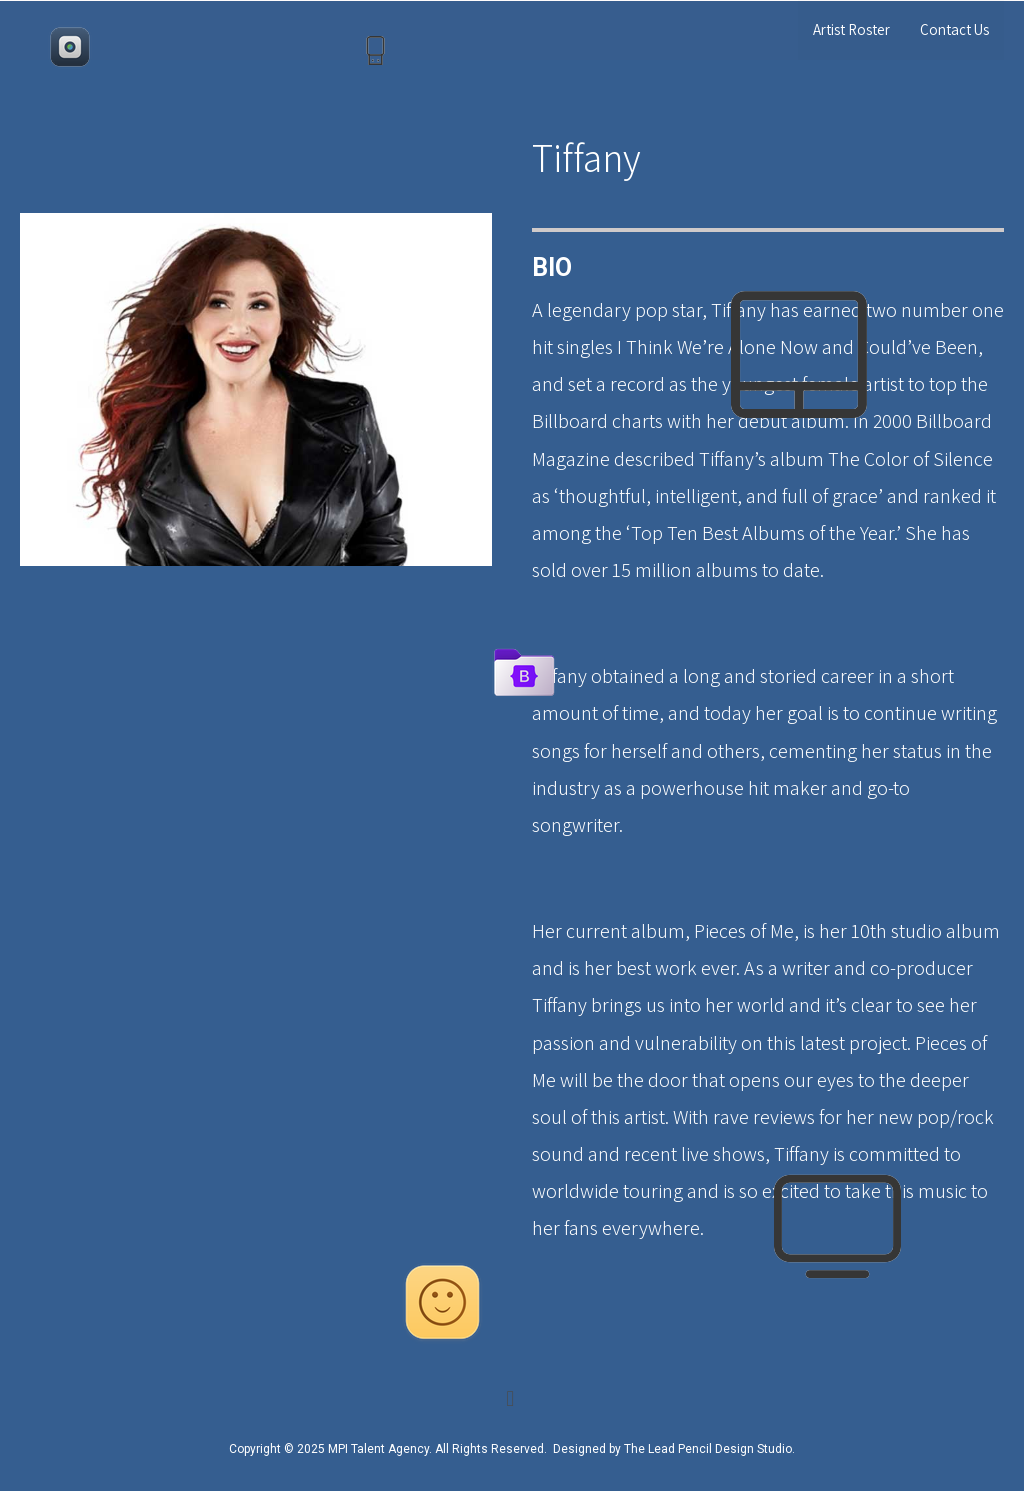 The height and width of the screenshot is (1511, 1024). What do you see at coordinates (442, 1303) in the screenshot?
I see `customize emoji and emoticon preferences` at bounding box center [442, 1303].